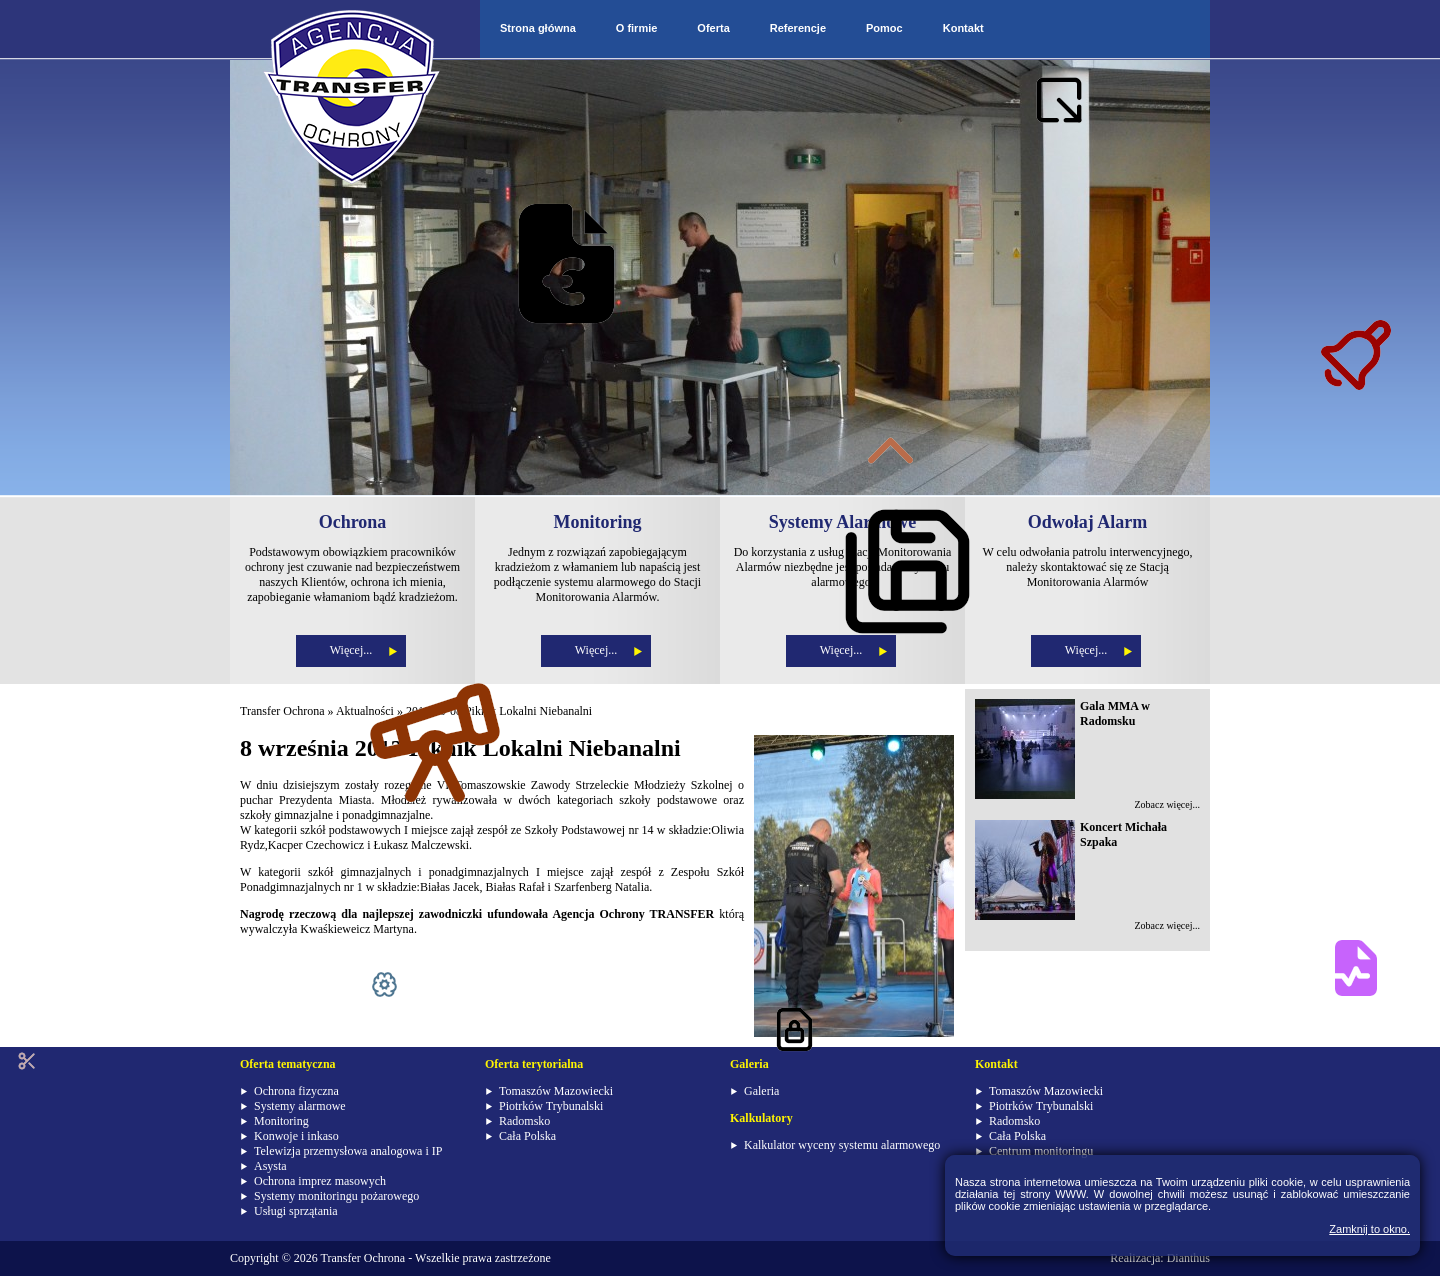 The image size is (1440, 1276). Describe the element at coordinates (1356, 968) in the screenshot. I see `view medical records or health documents` at that location.